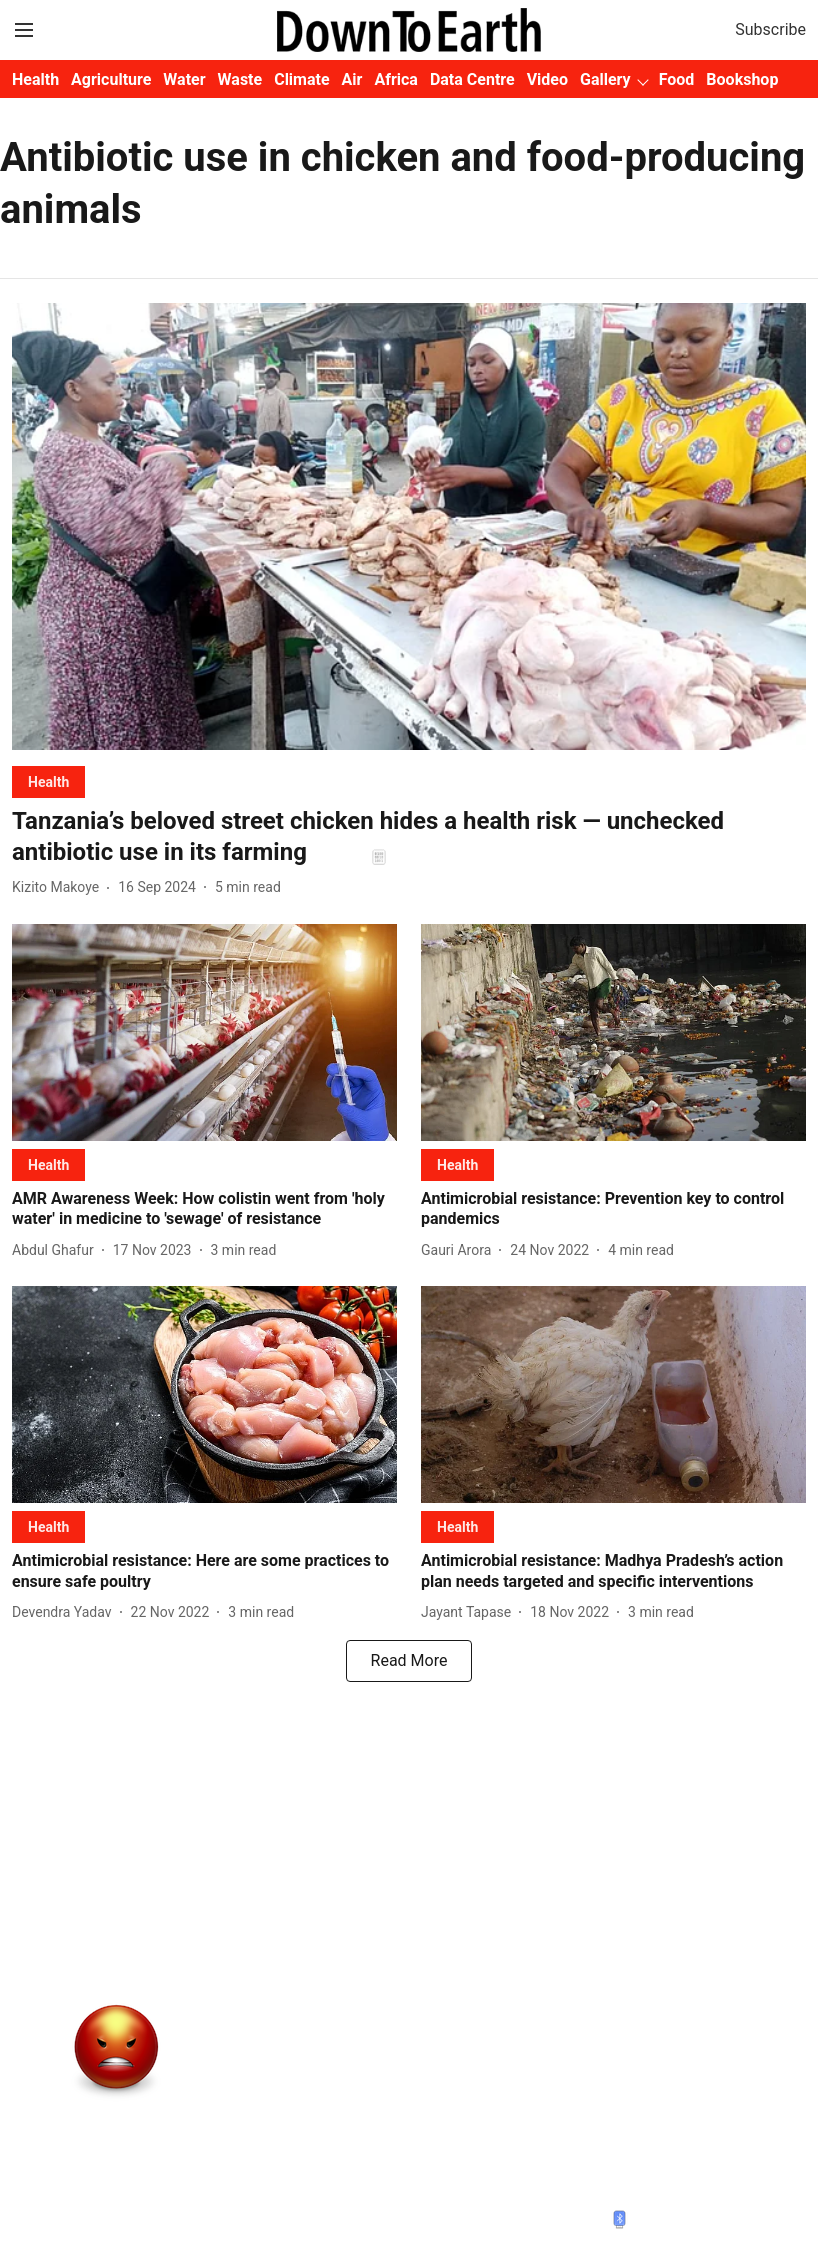 This screenshot has width=818, height=2266. I want to click on indicates angry or frustrated reaction, so click(115, 2049).